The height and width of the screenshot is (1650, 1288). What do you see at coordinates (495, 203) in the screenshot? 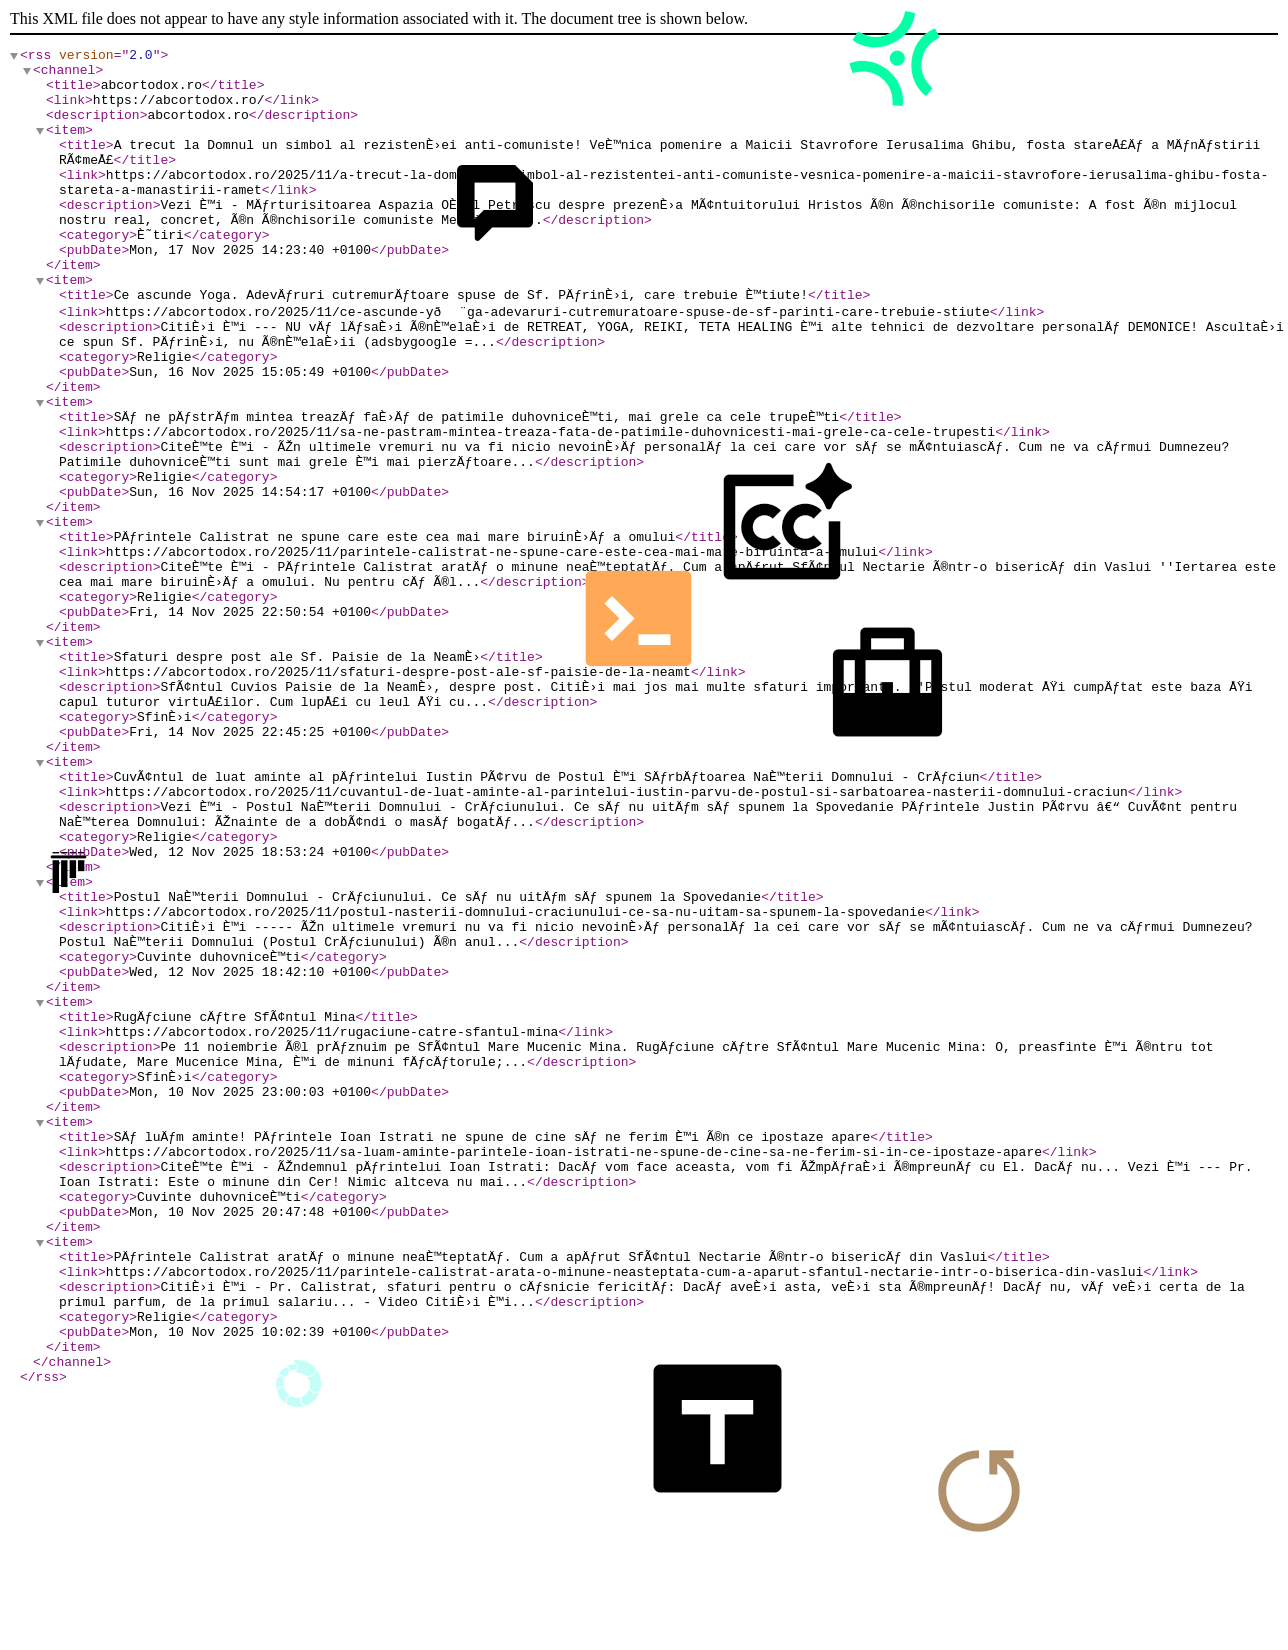
I see `open Google Chat` at bounding box center [495, 203].